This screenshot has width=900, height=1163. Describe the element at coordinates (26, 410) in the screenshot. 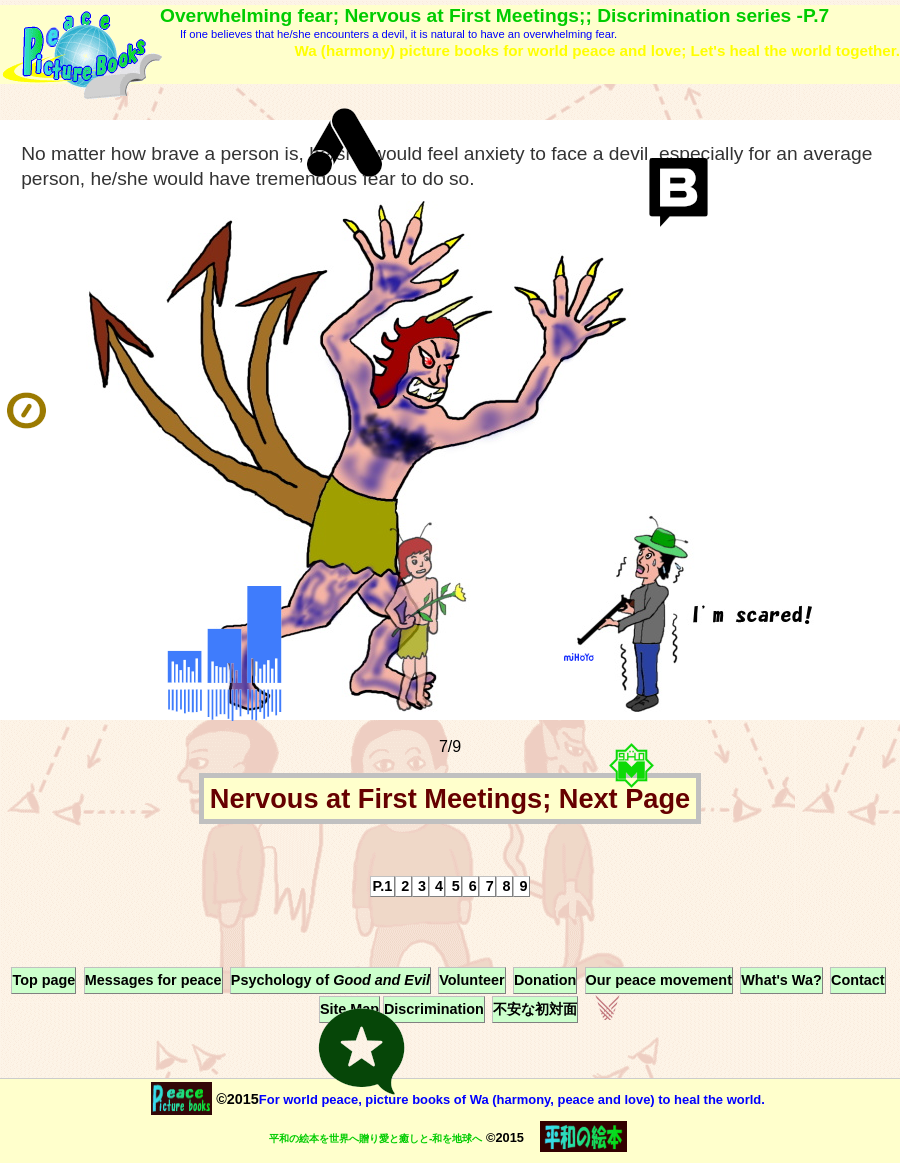

I see `automattic company logo` at that location.